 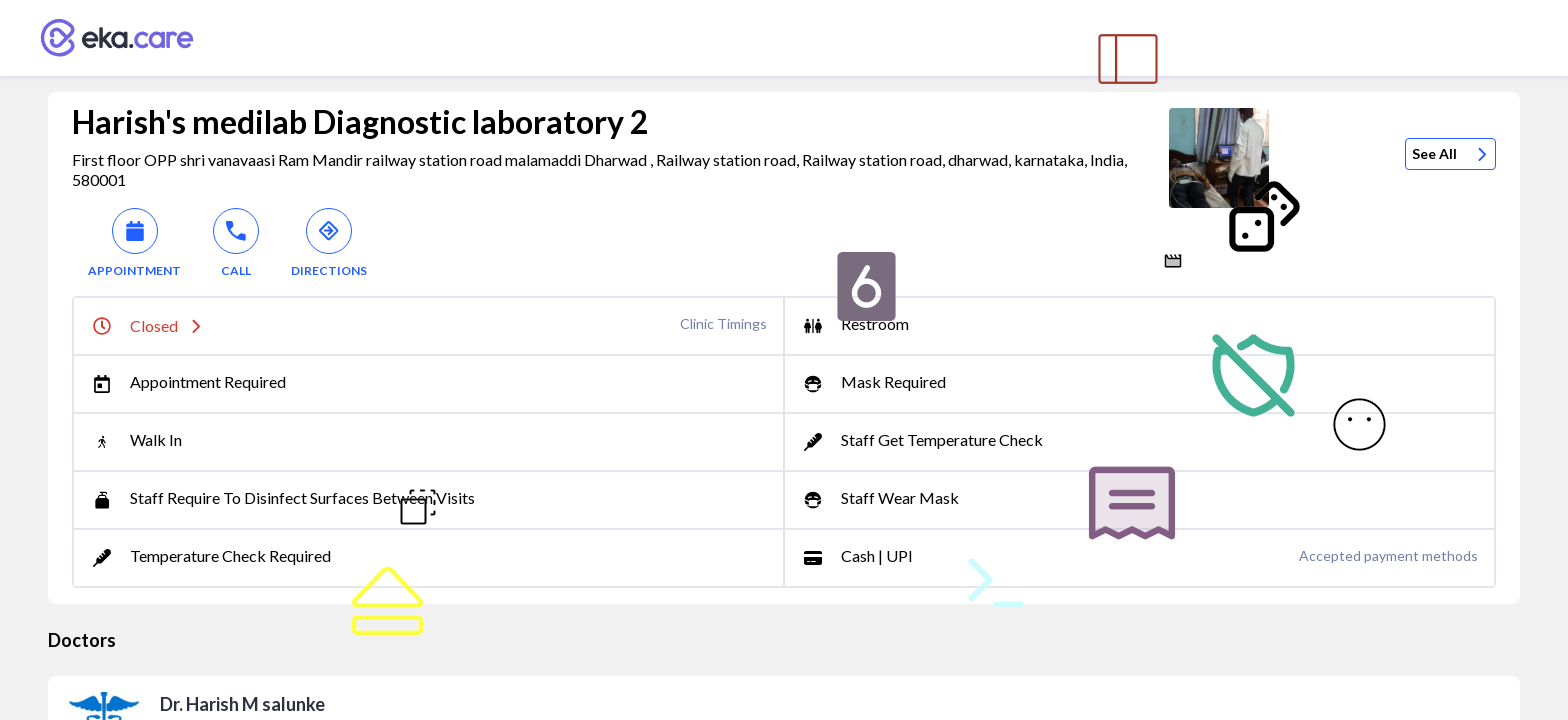 I want to click on toggle sidebar panel visibility, so click(x=1128, y=59).